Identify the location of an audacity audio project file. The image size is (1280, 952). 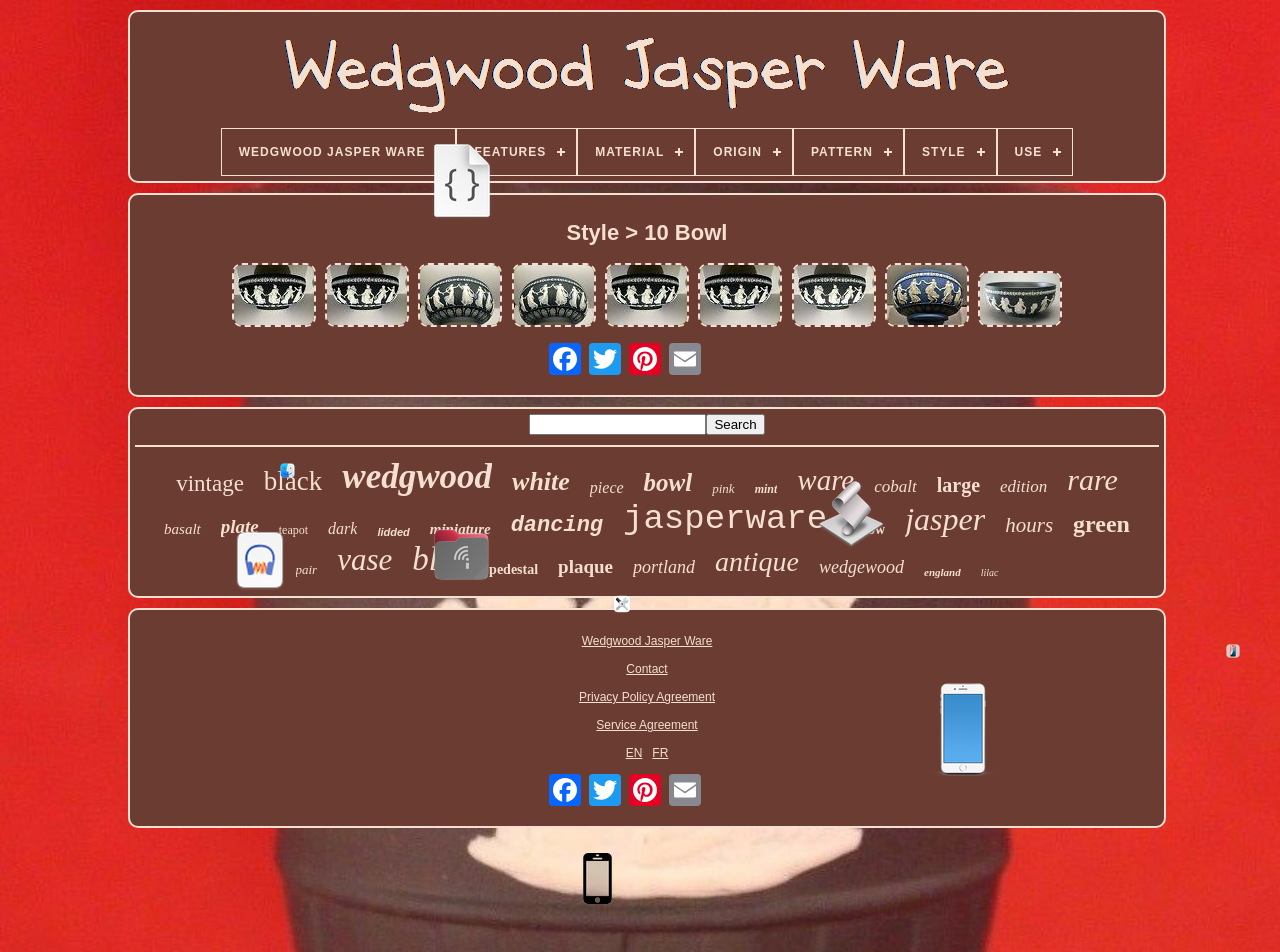
(260, 560).